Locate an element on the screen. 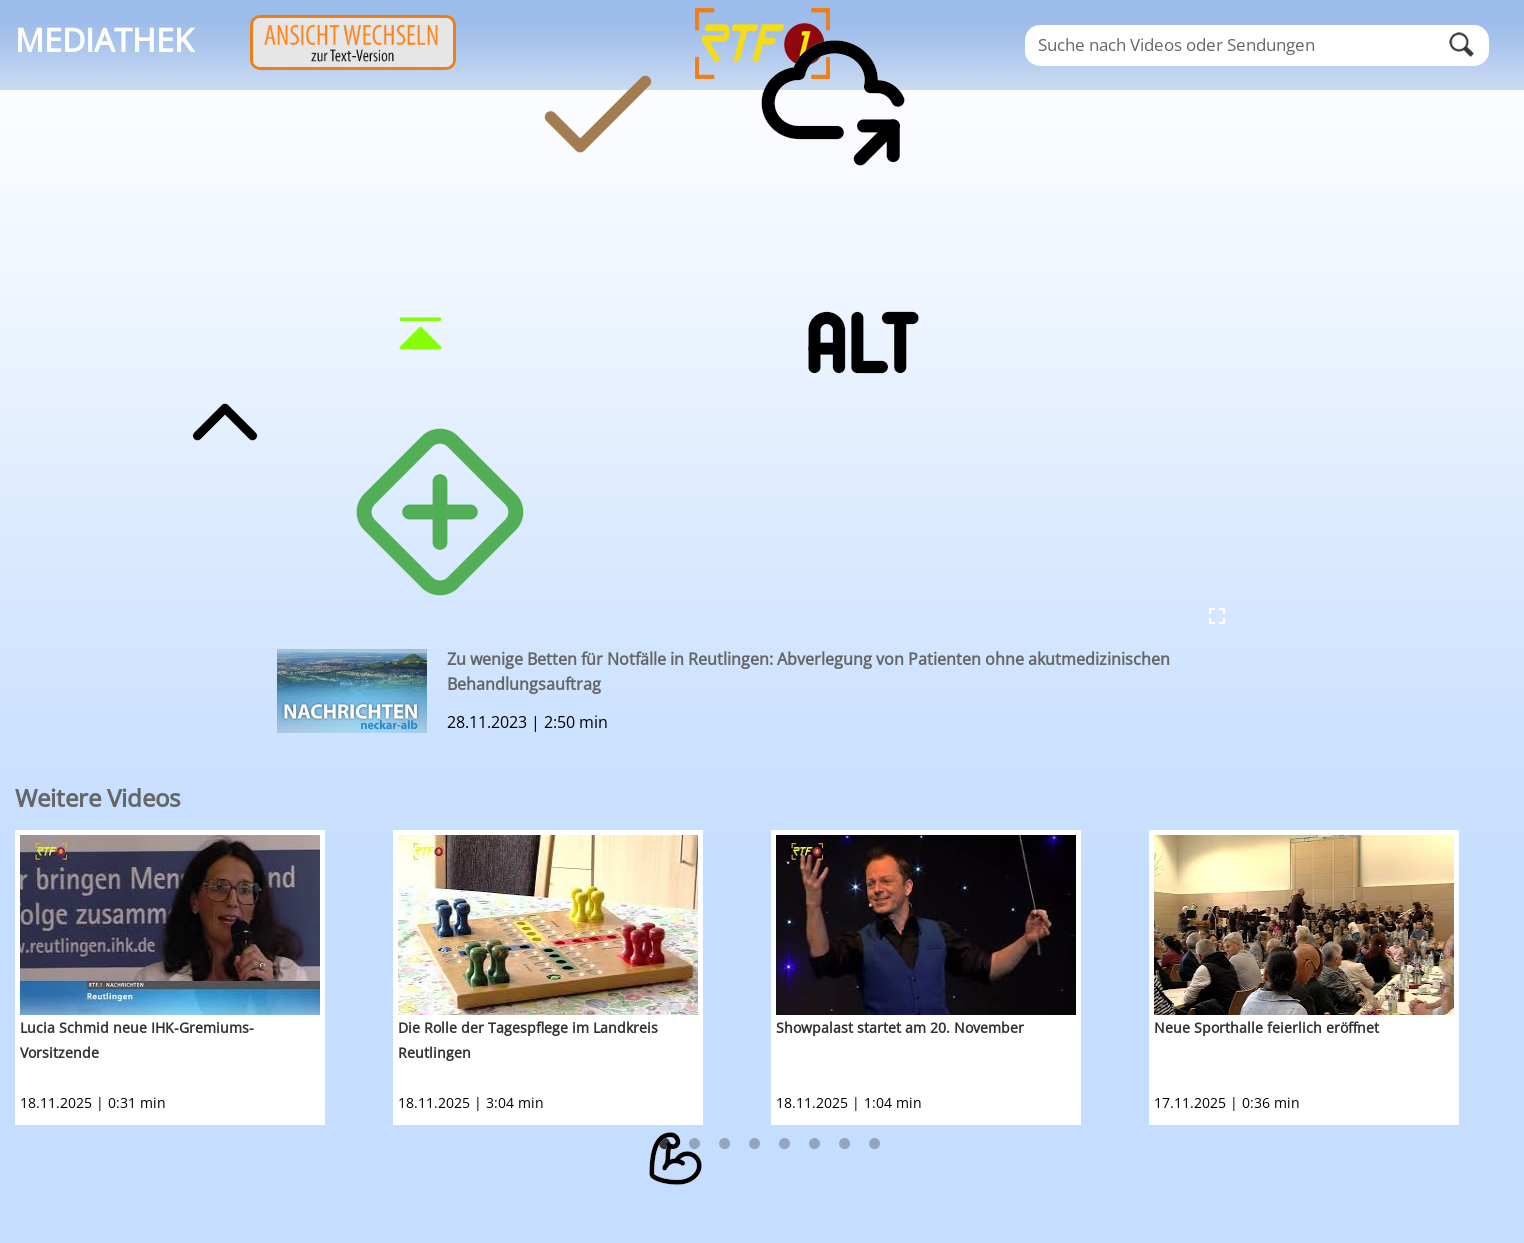 The width and height of the screenshot is (1524, 1243). keyboard alt key indicator is located at coordinates (863, 342).